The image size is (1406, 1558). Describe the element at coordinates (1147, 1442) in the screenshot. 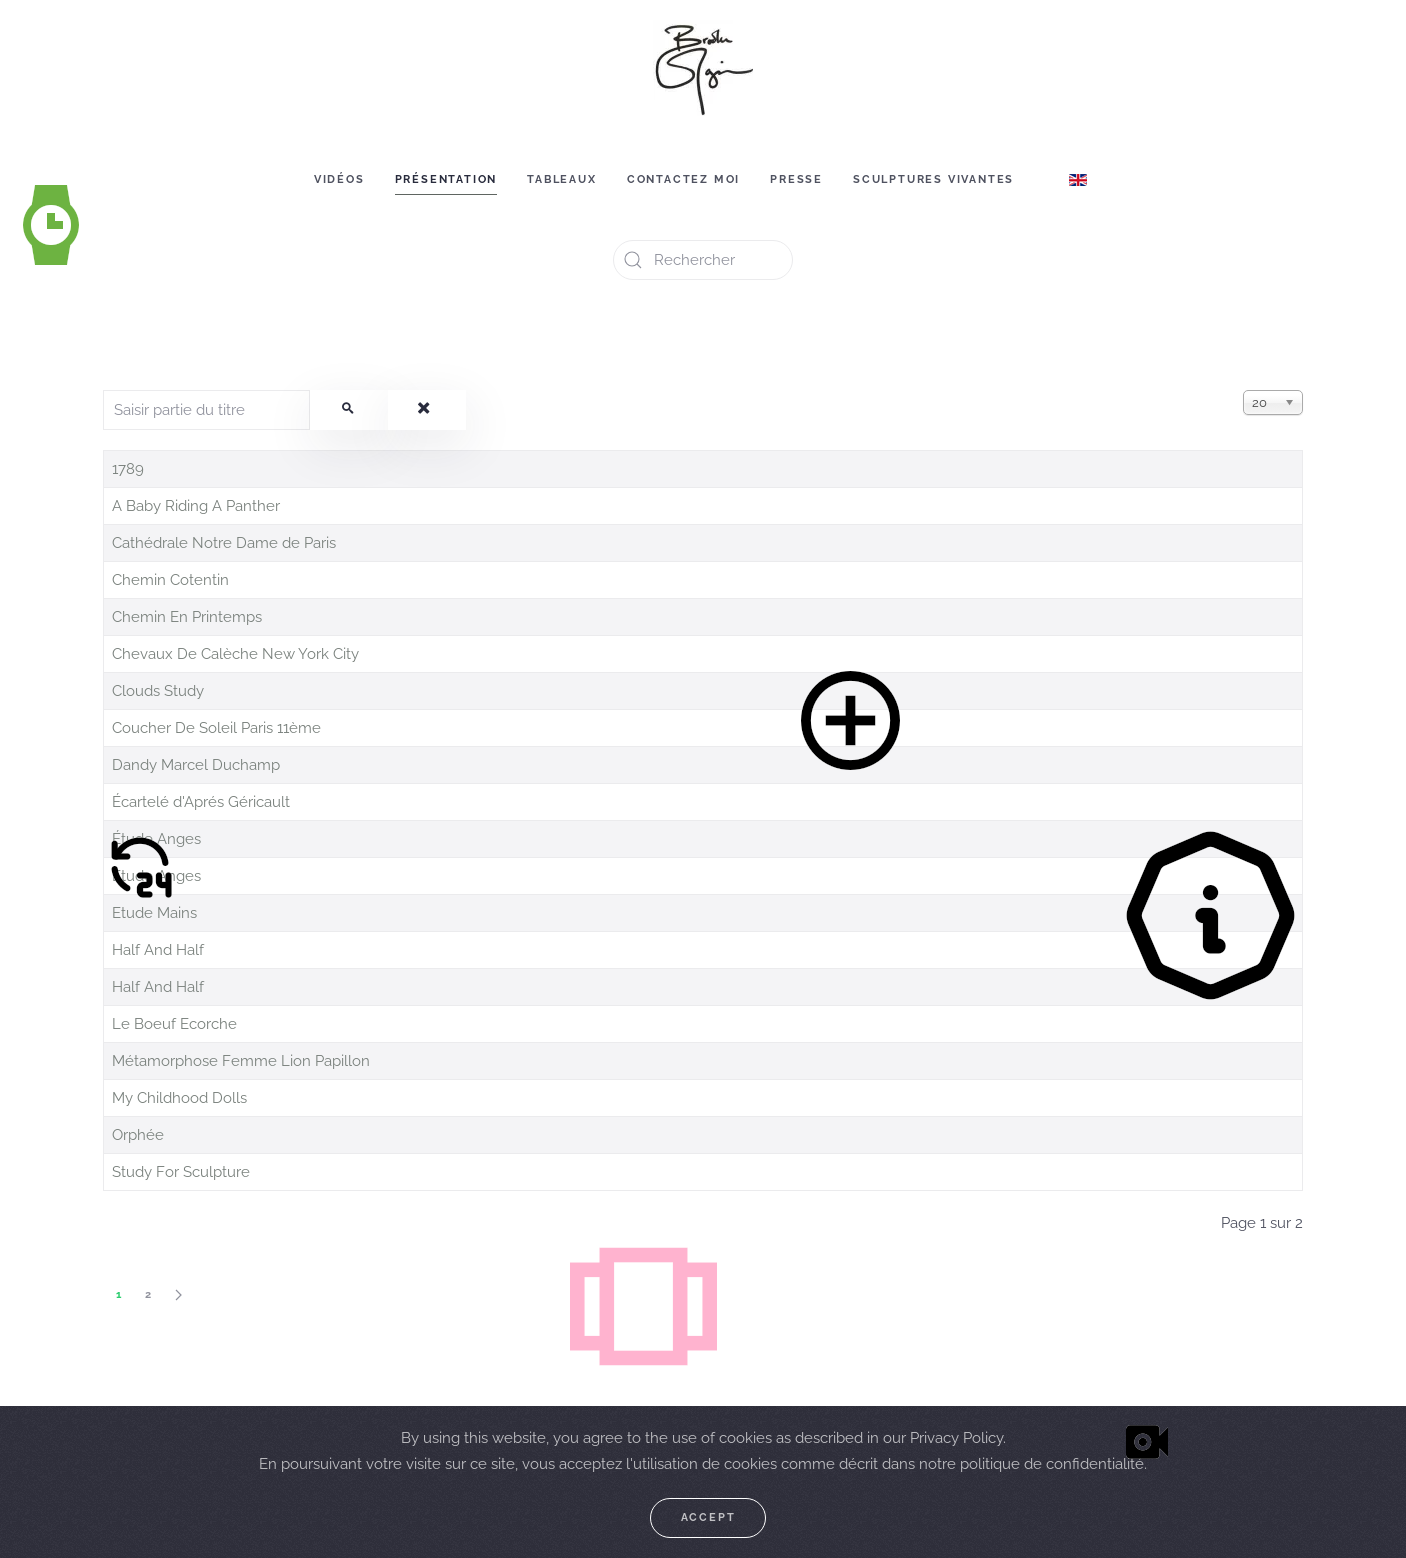

I see `start recording a video` at that location.